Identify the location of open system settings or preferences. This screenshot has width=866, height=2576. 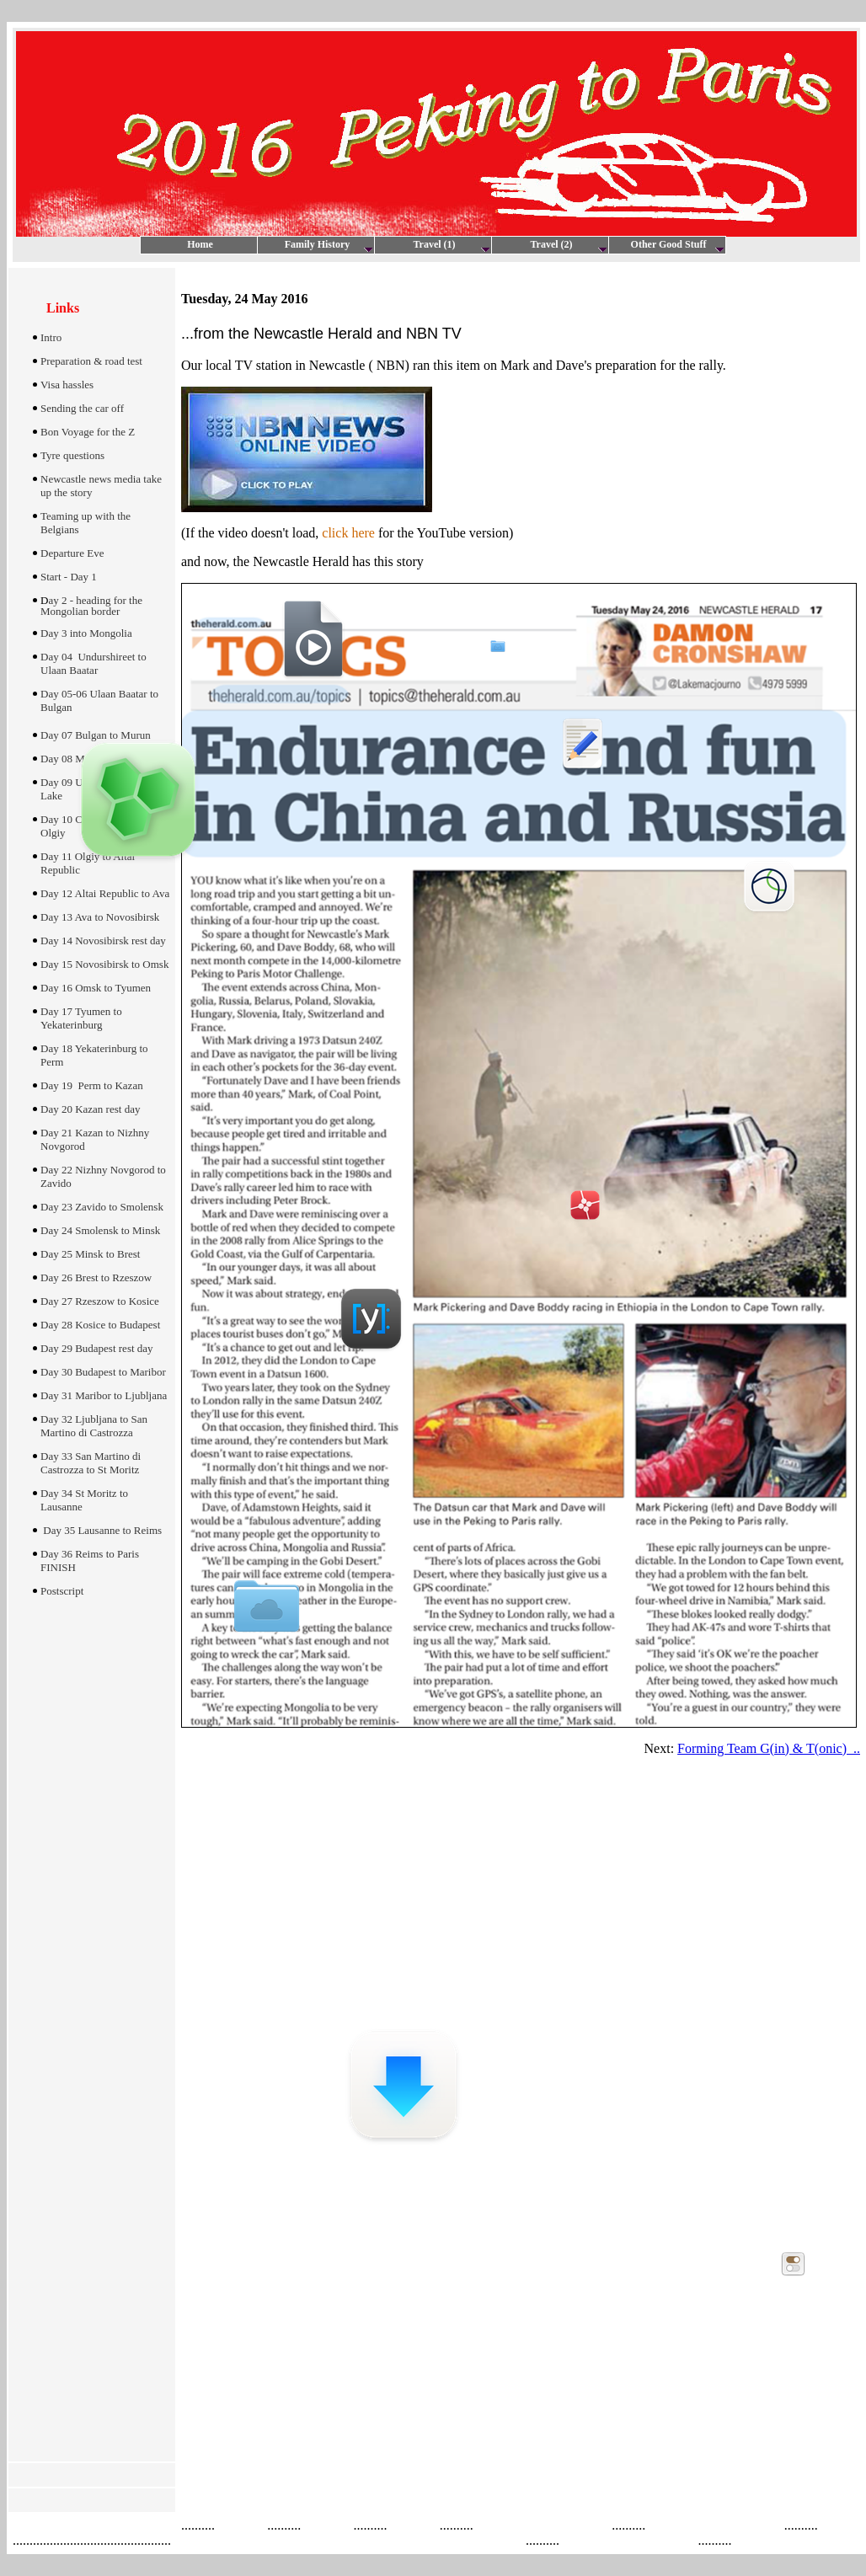
(793, 2263).